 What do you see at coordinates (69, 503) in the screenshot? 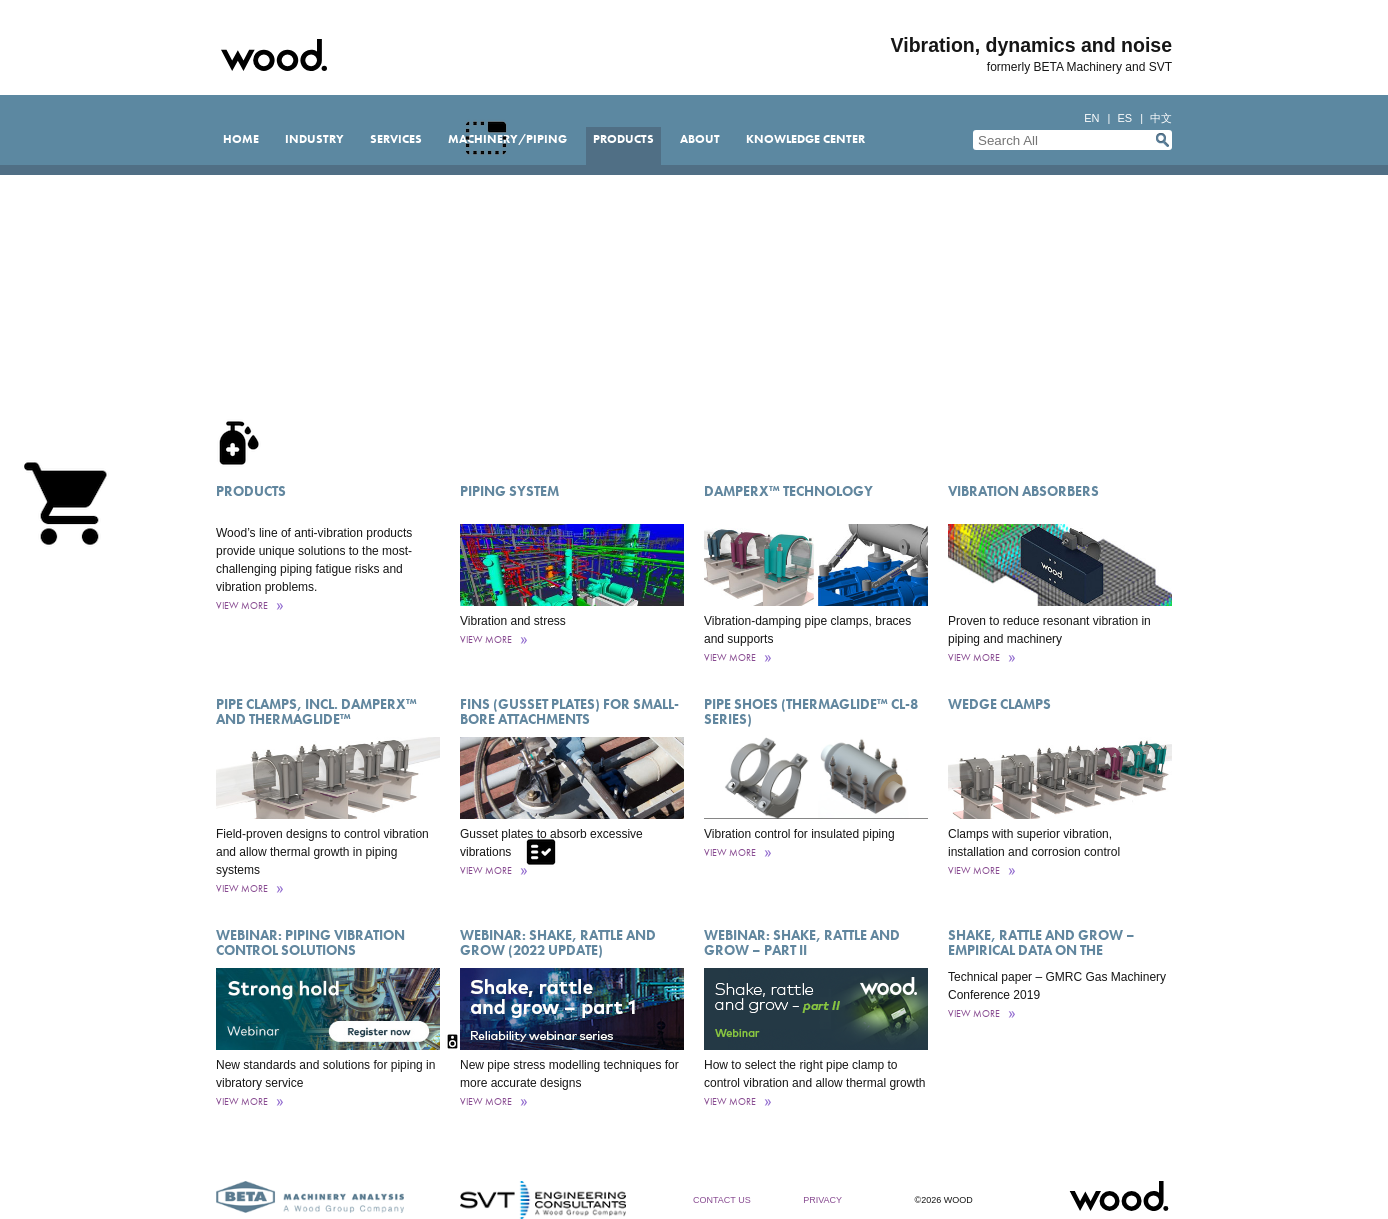
I see `view nearby grocery stores` at bounding box center [69, 503].